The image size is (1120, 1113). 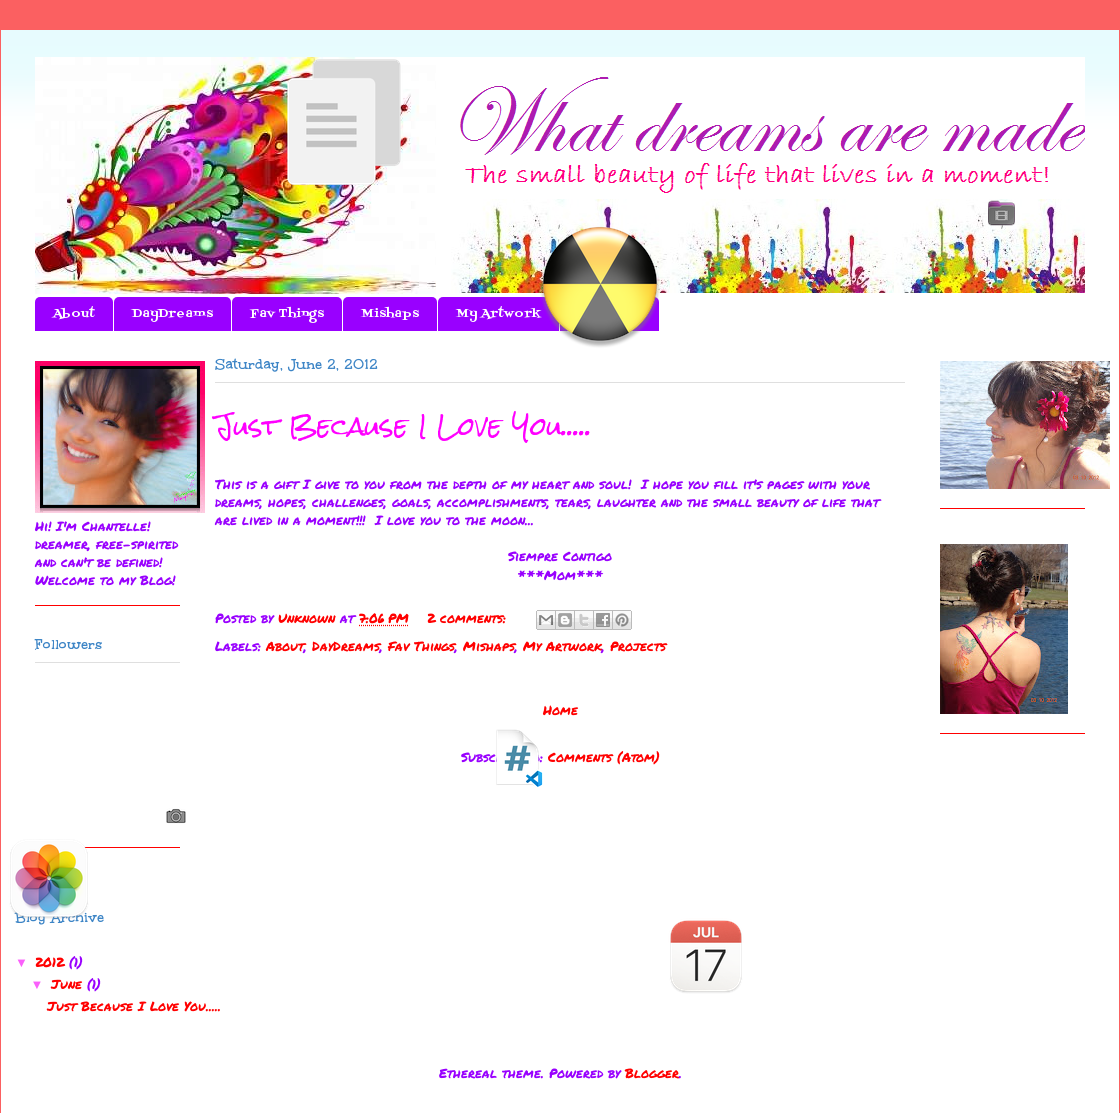 I want to click on open the photos app, so click(x=49, y=878).